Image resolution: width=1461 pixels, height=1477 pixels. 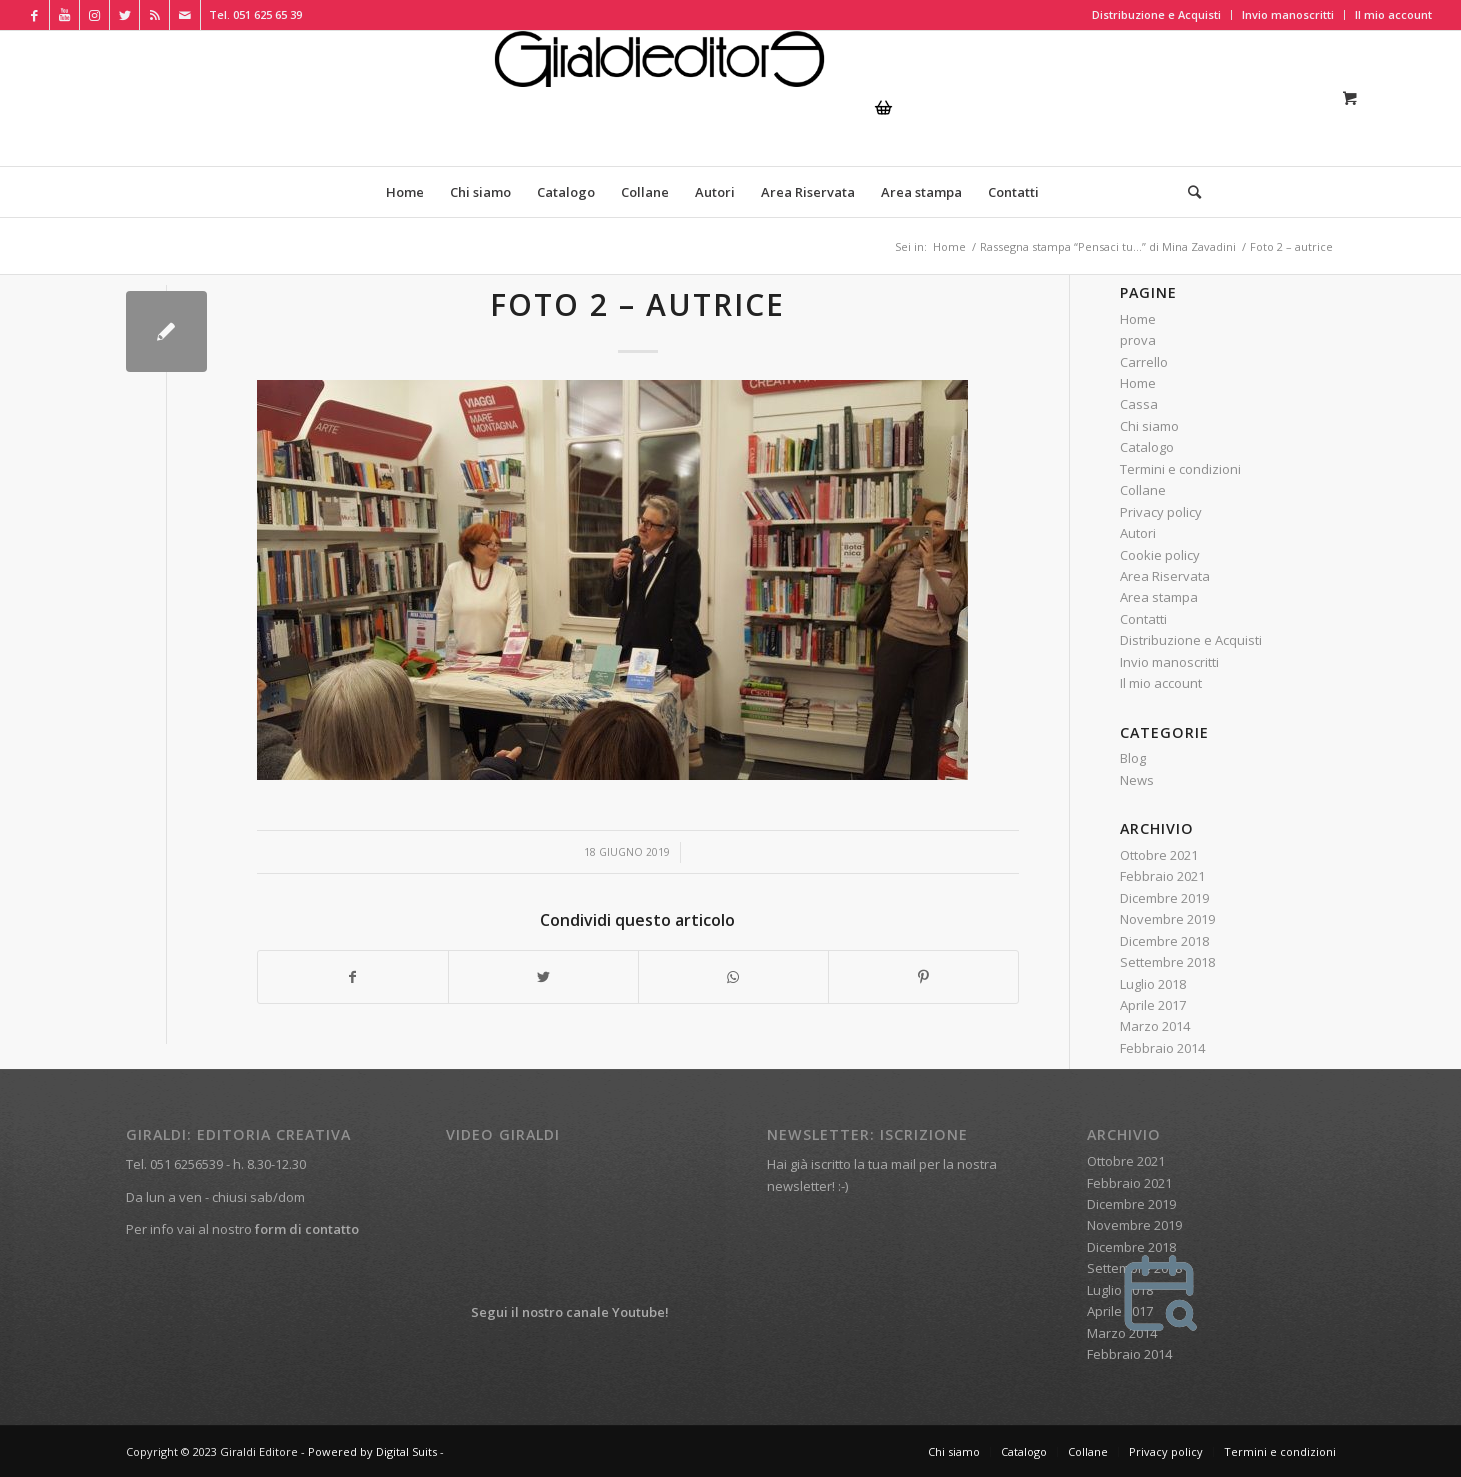 What do you see at coordinates (1159, 1293) in the screenshot?
I see `search for events or dates in calendar` at bounding box center [1159, 1293].